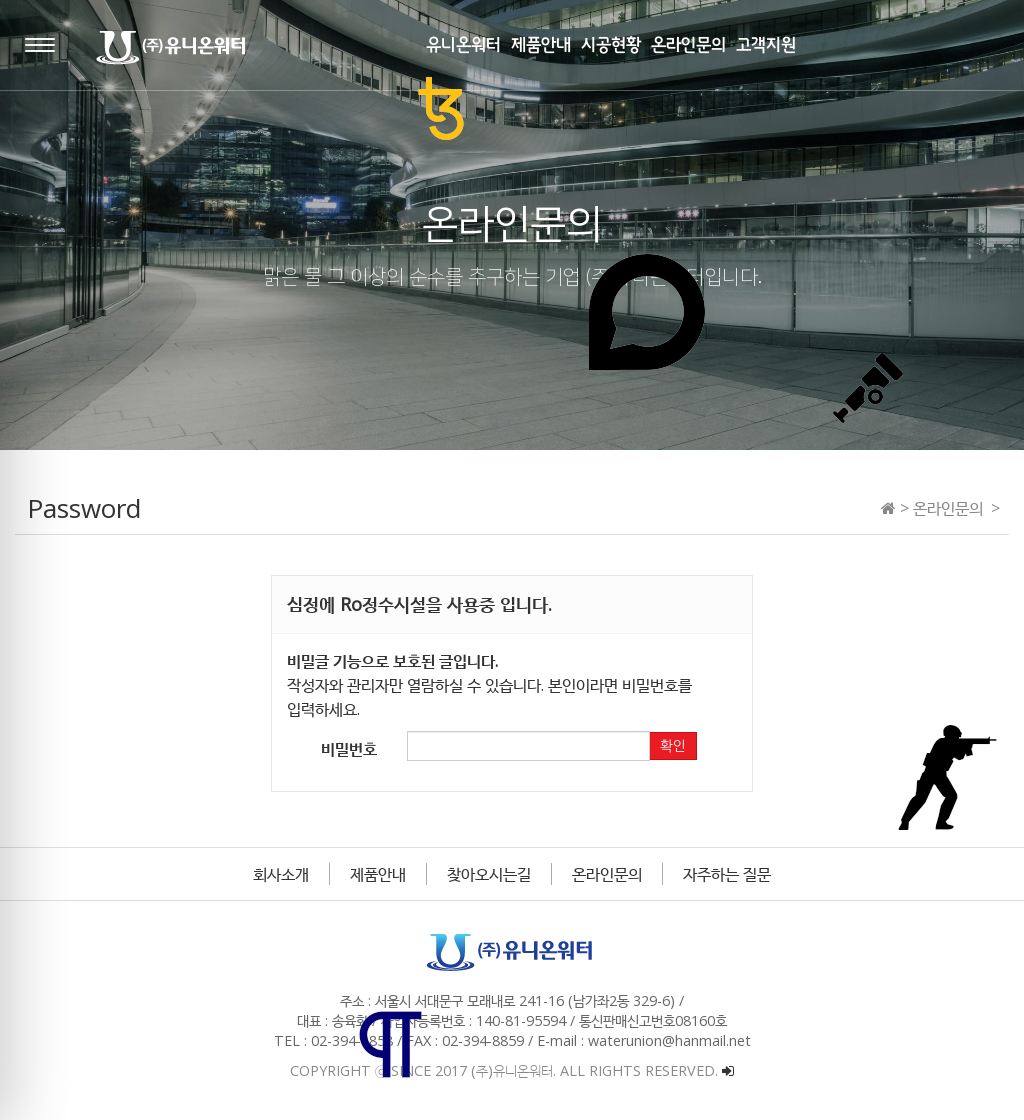 The height and width of the screenshot is (1120, 1024). What do you see at coordinates (947, 777) in the screenshot?
I see `launch counter-strike game` at bounding box center [947, 777].